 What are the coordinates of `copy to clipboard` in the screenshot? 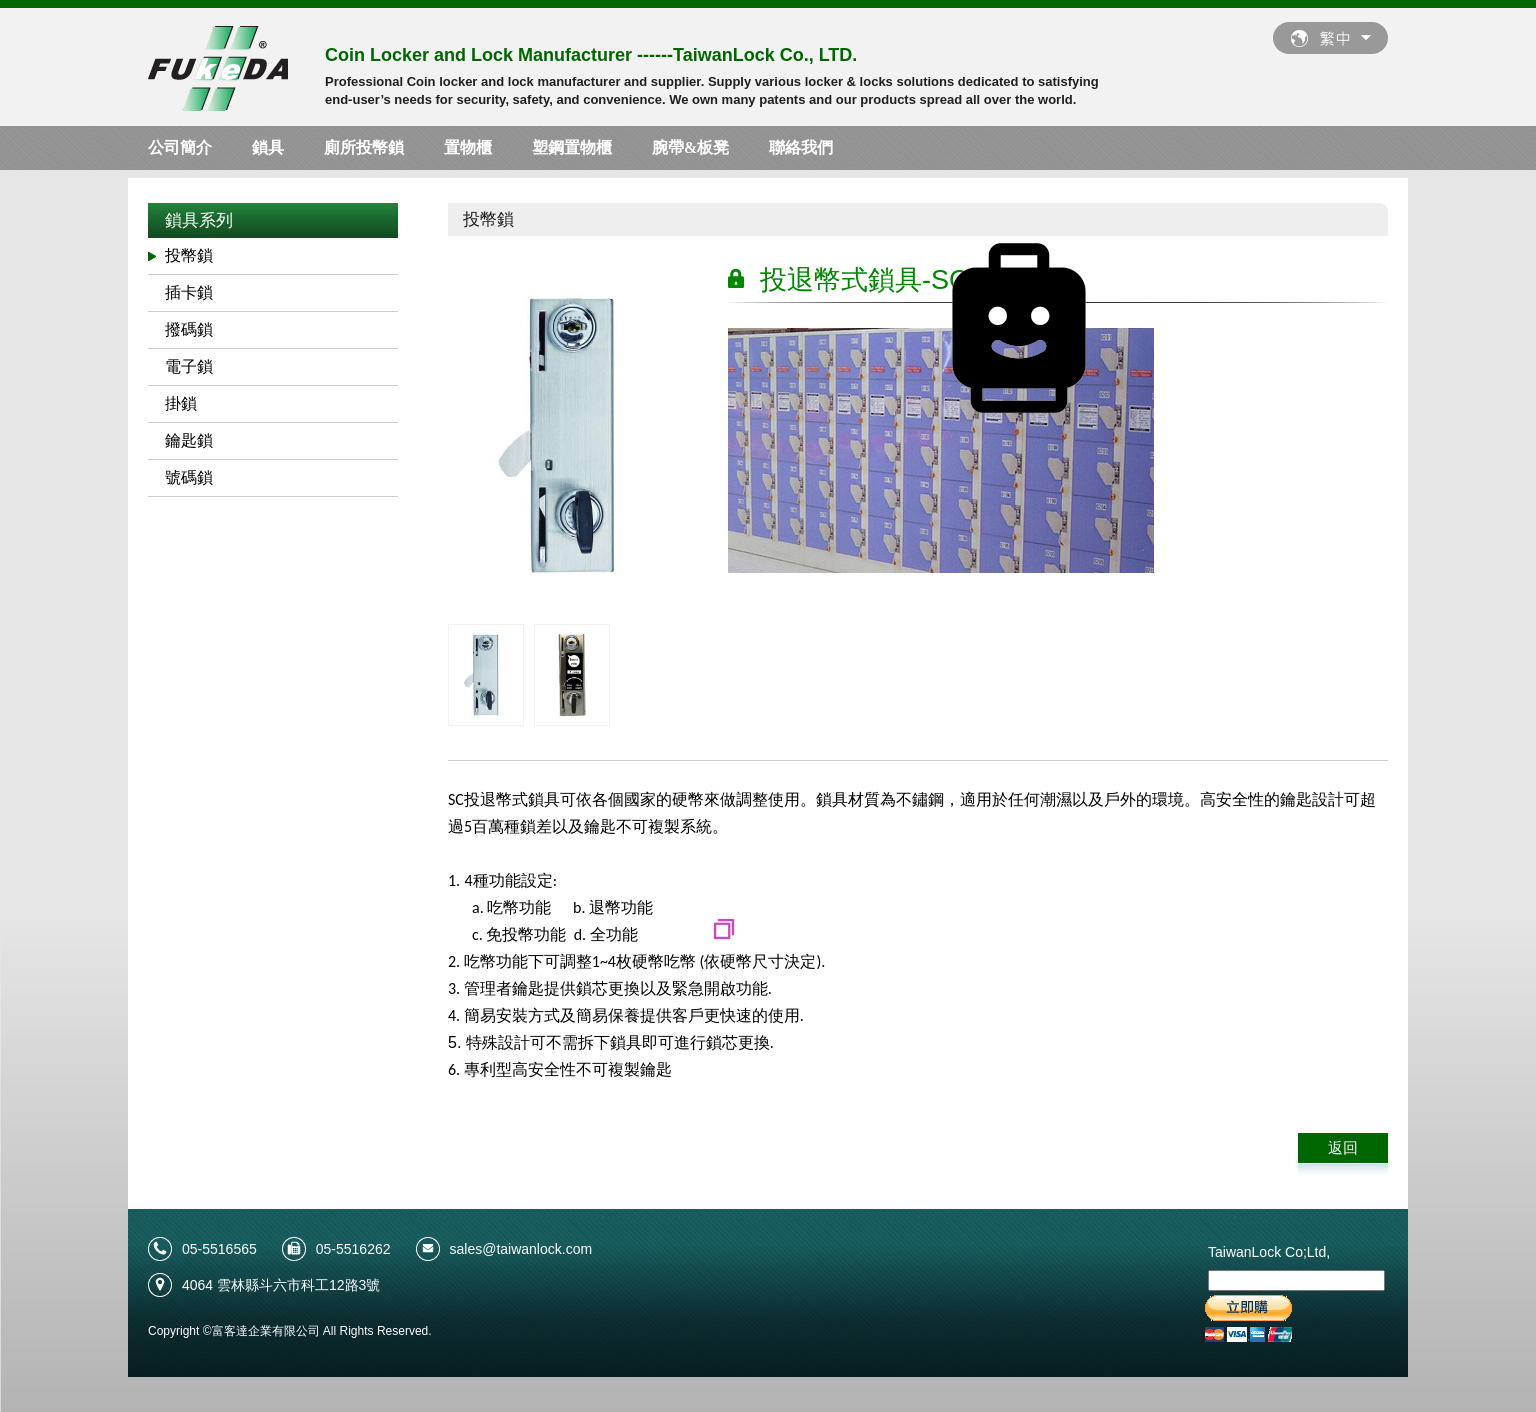 It's located at (724, 929).